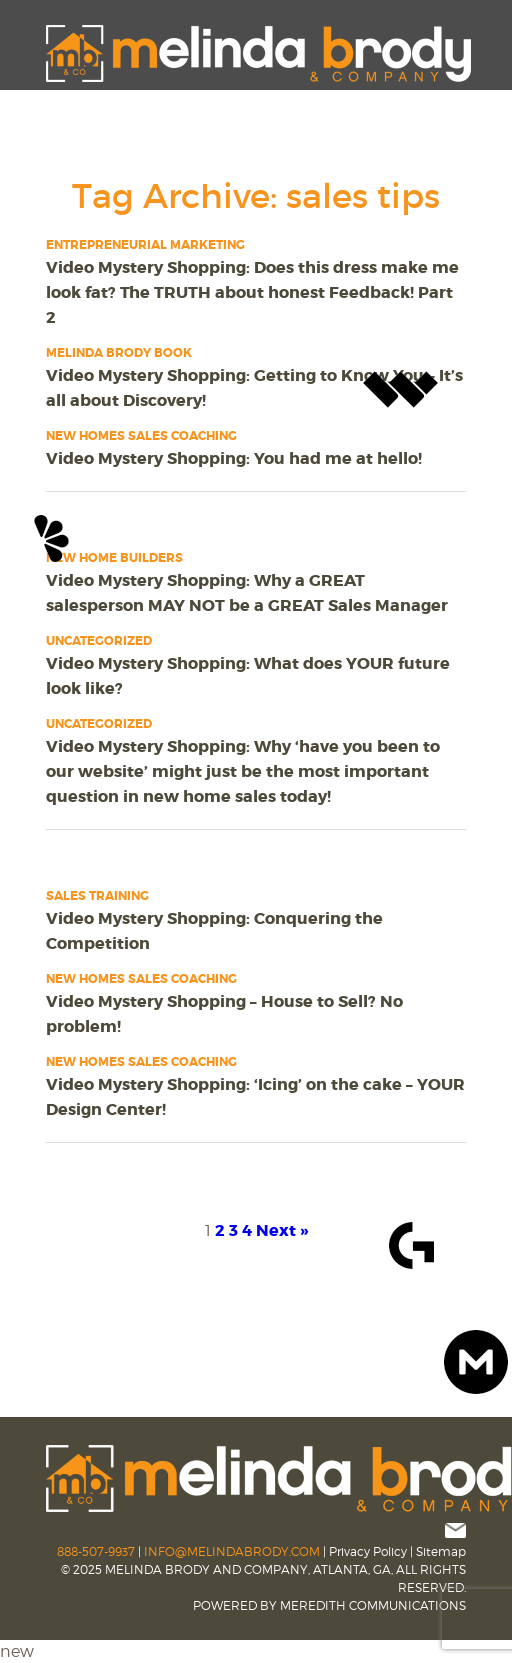  Describe the element at coordinates (51, 538) in the screenshot. I see `link to Lemon Squeezy payment platform` at that location.